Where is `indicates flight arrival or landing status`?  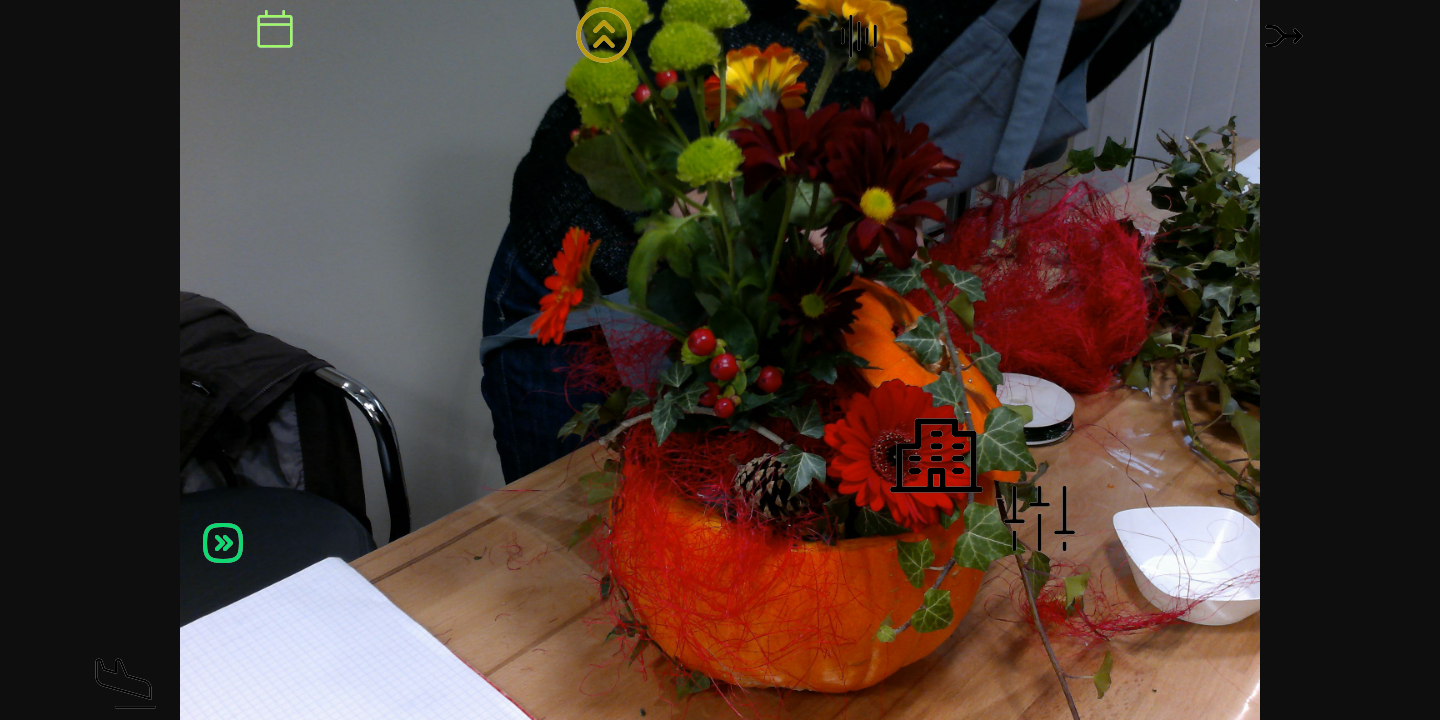
indicates flight arrival or landing status is located at coordinates (122, 683).